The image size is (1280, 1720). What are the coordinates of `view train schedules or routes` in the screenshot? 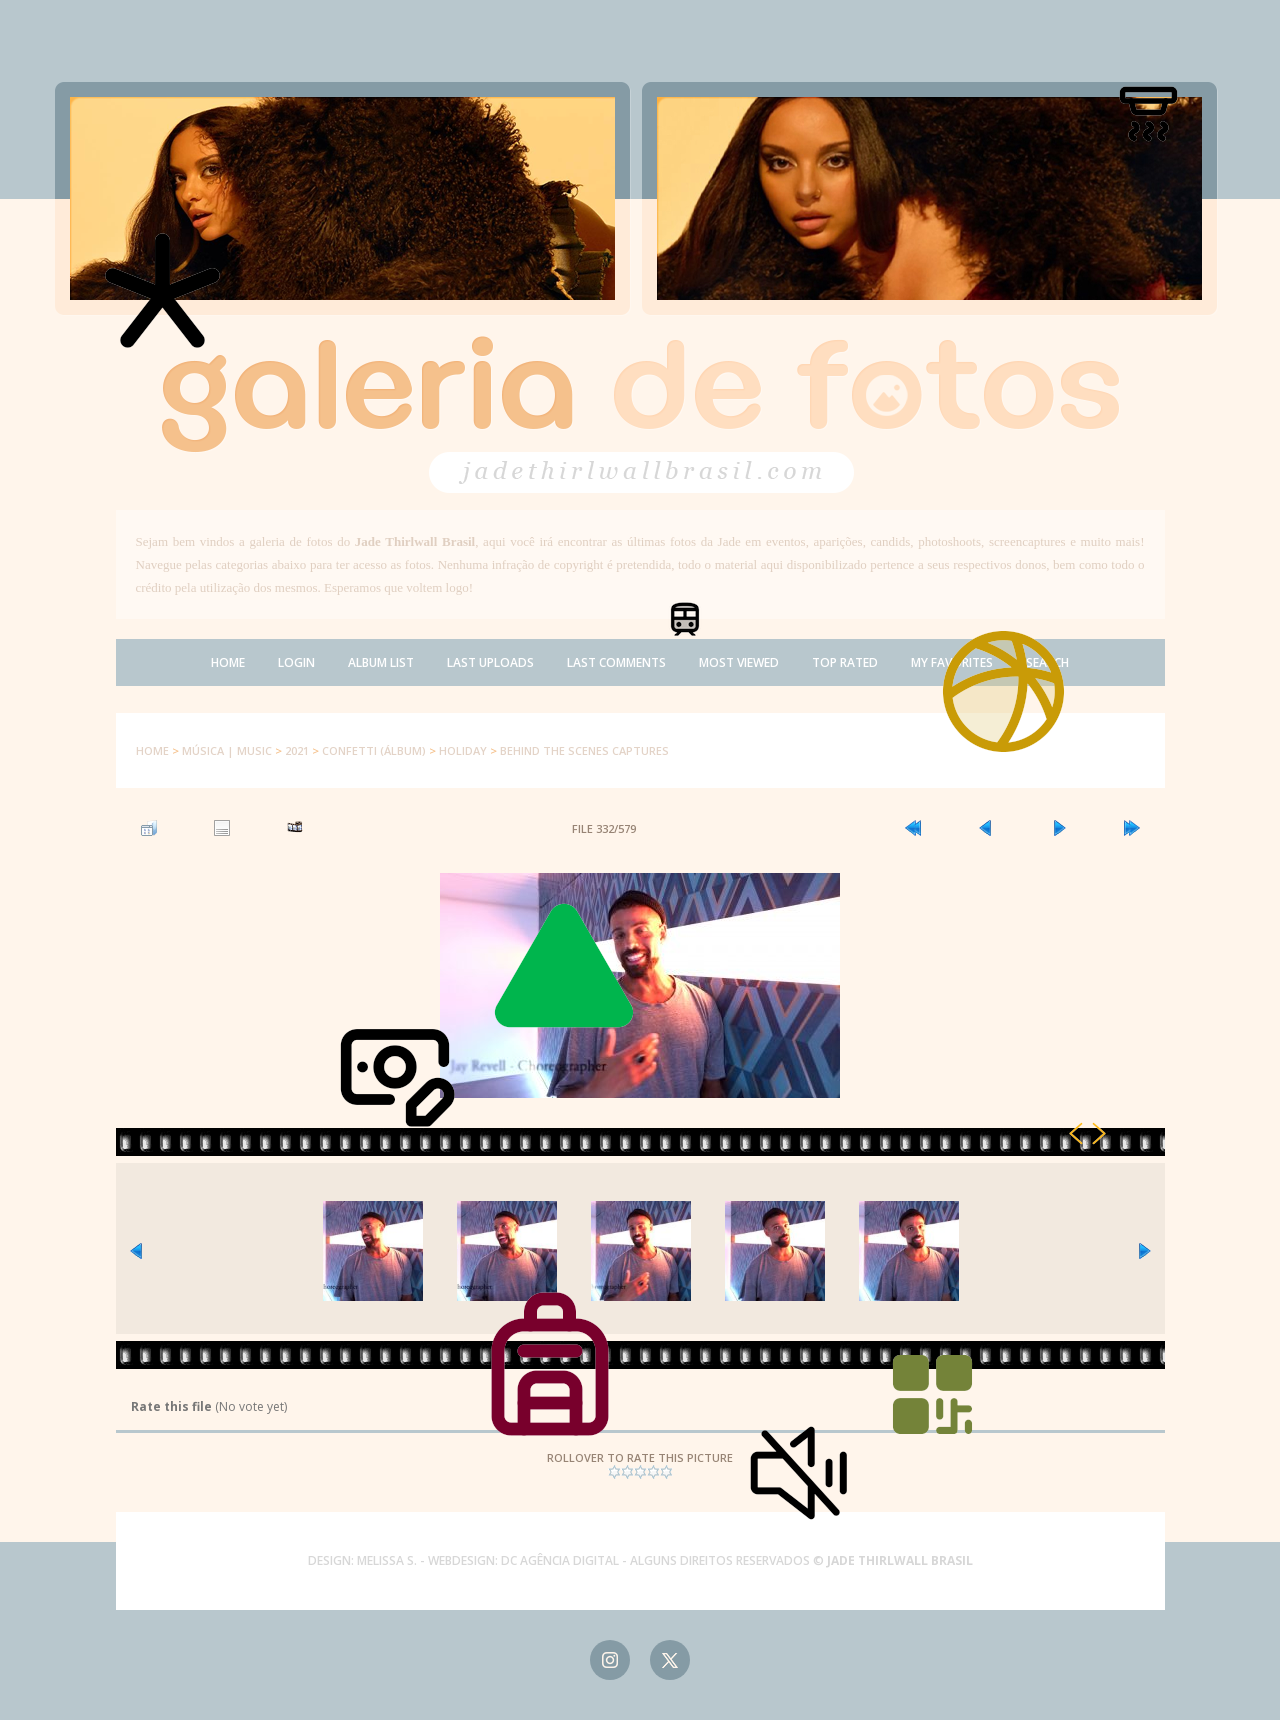 It's located at (685, 620).